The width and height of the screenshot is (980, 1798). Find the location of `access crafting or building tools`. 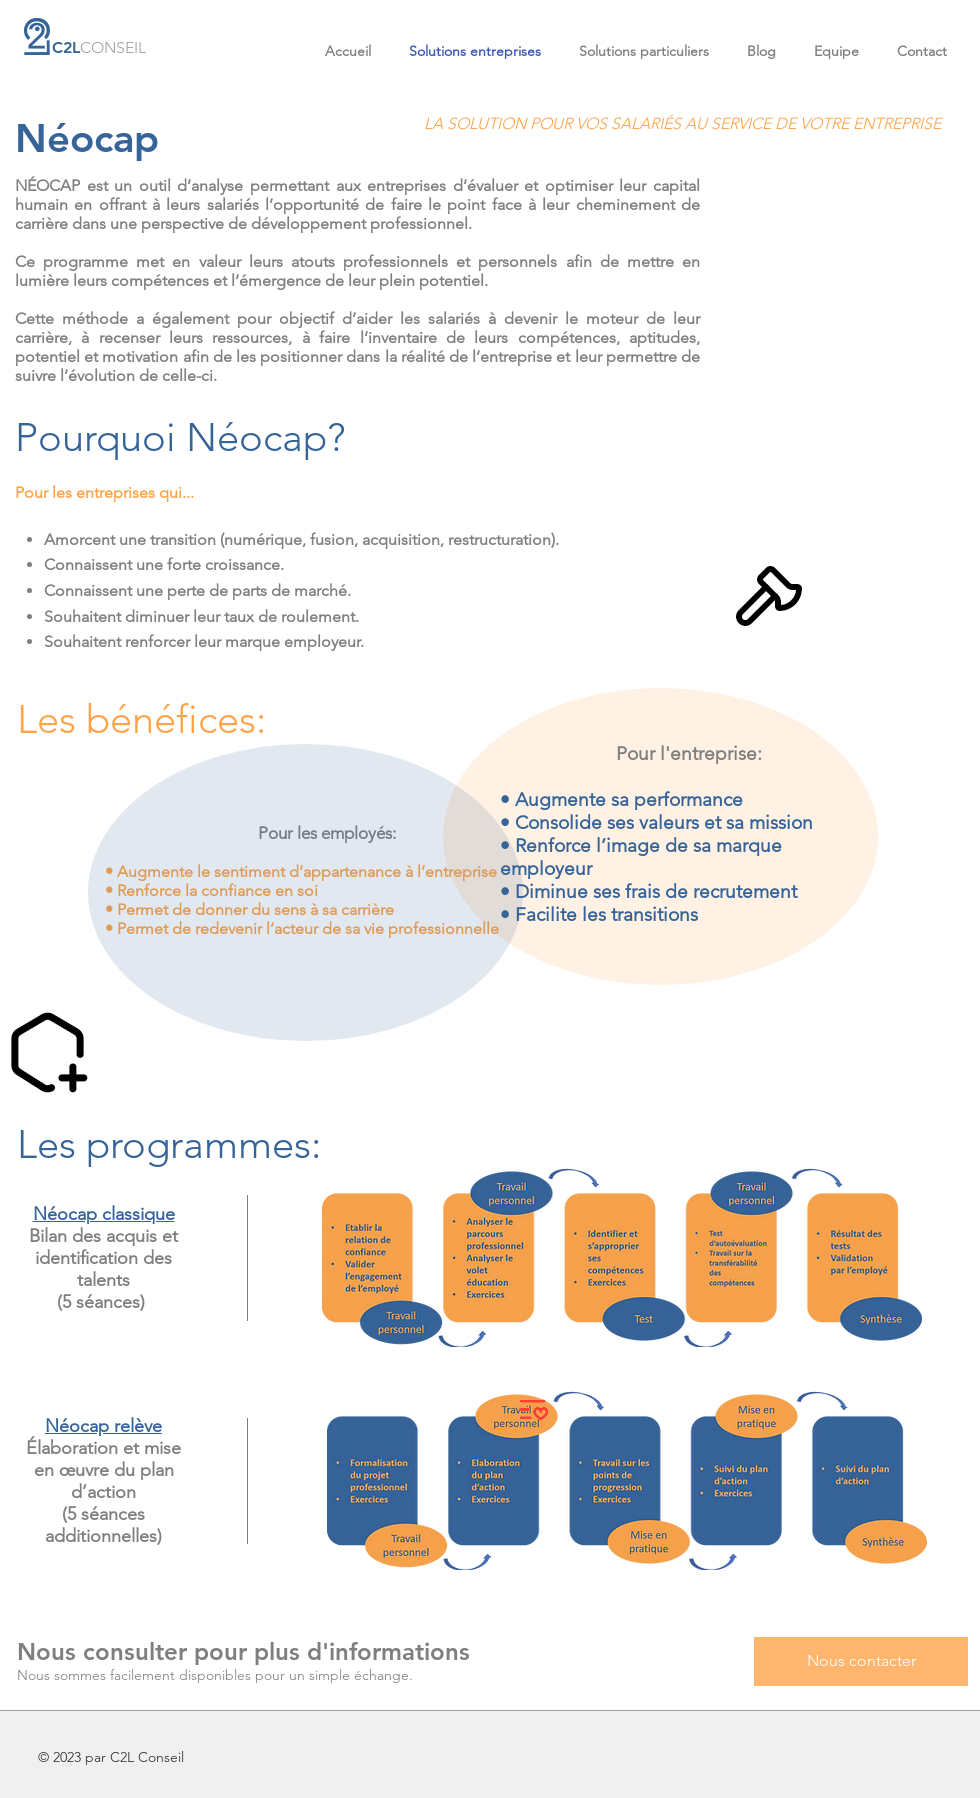

access crafting or building tools is located at coordinates (769, 596).